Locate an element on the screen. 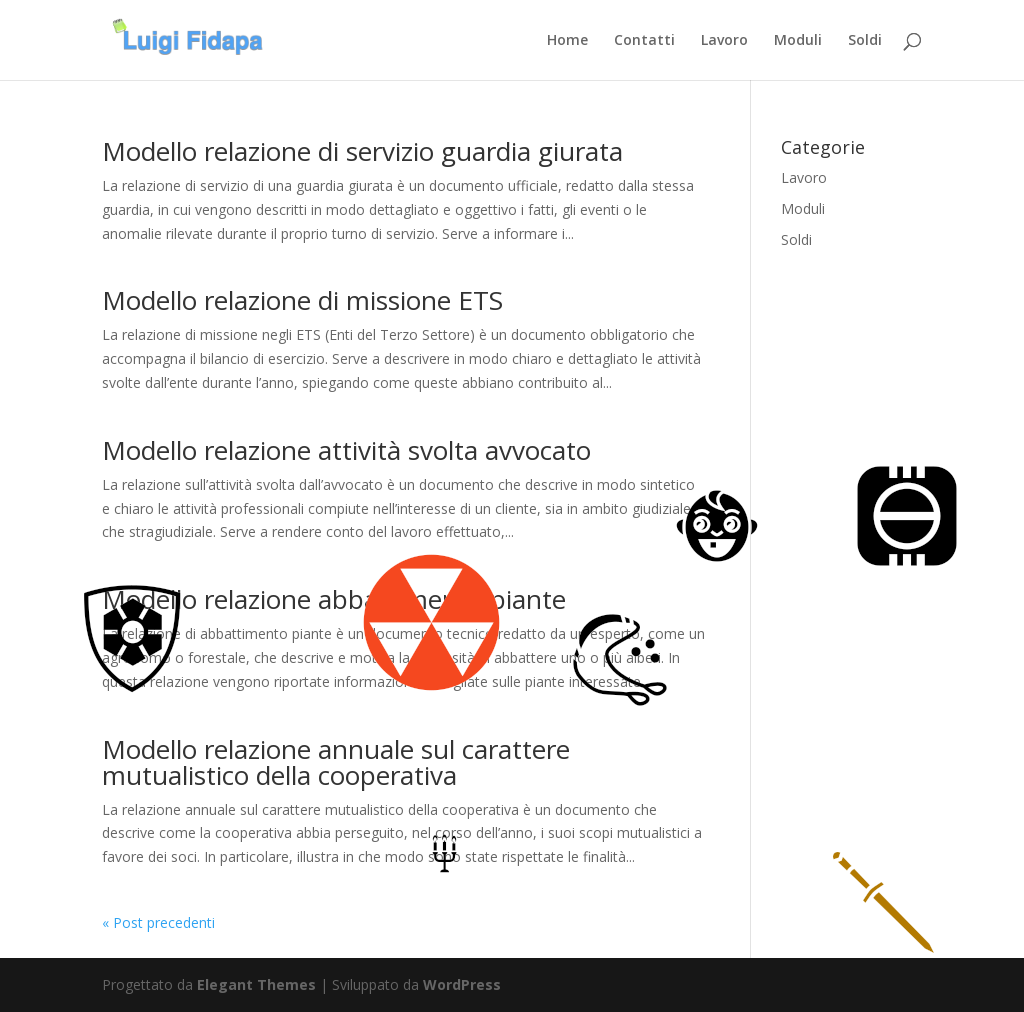 The width and height of the screenshot is (1024, 1012). equip a two-handed sword weapon is located at coordinates (883, 902).